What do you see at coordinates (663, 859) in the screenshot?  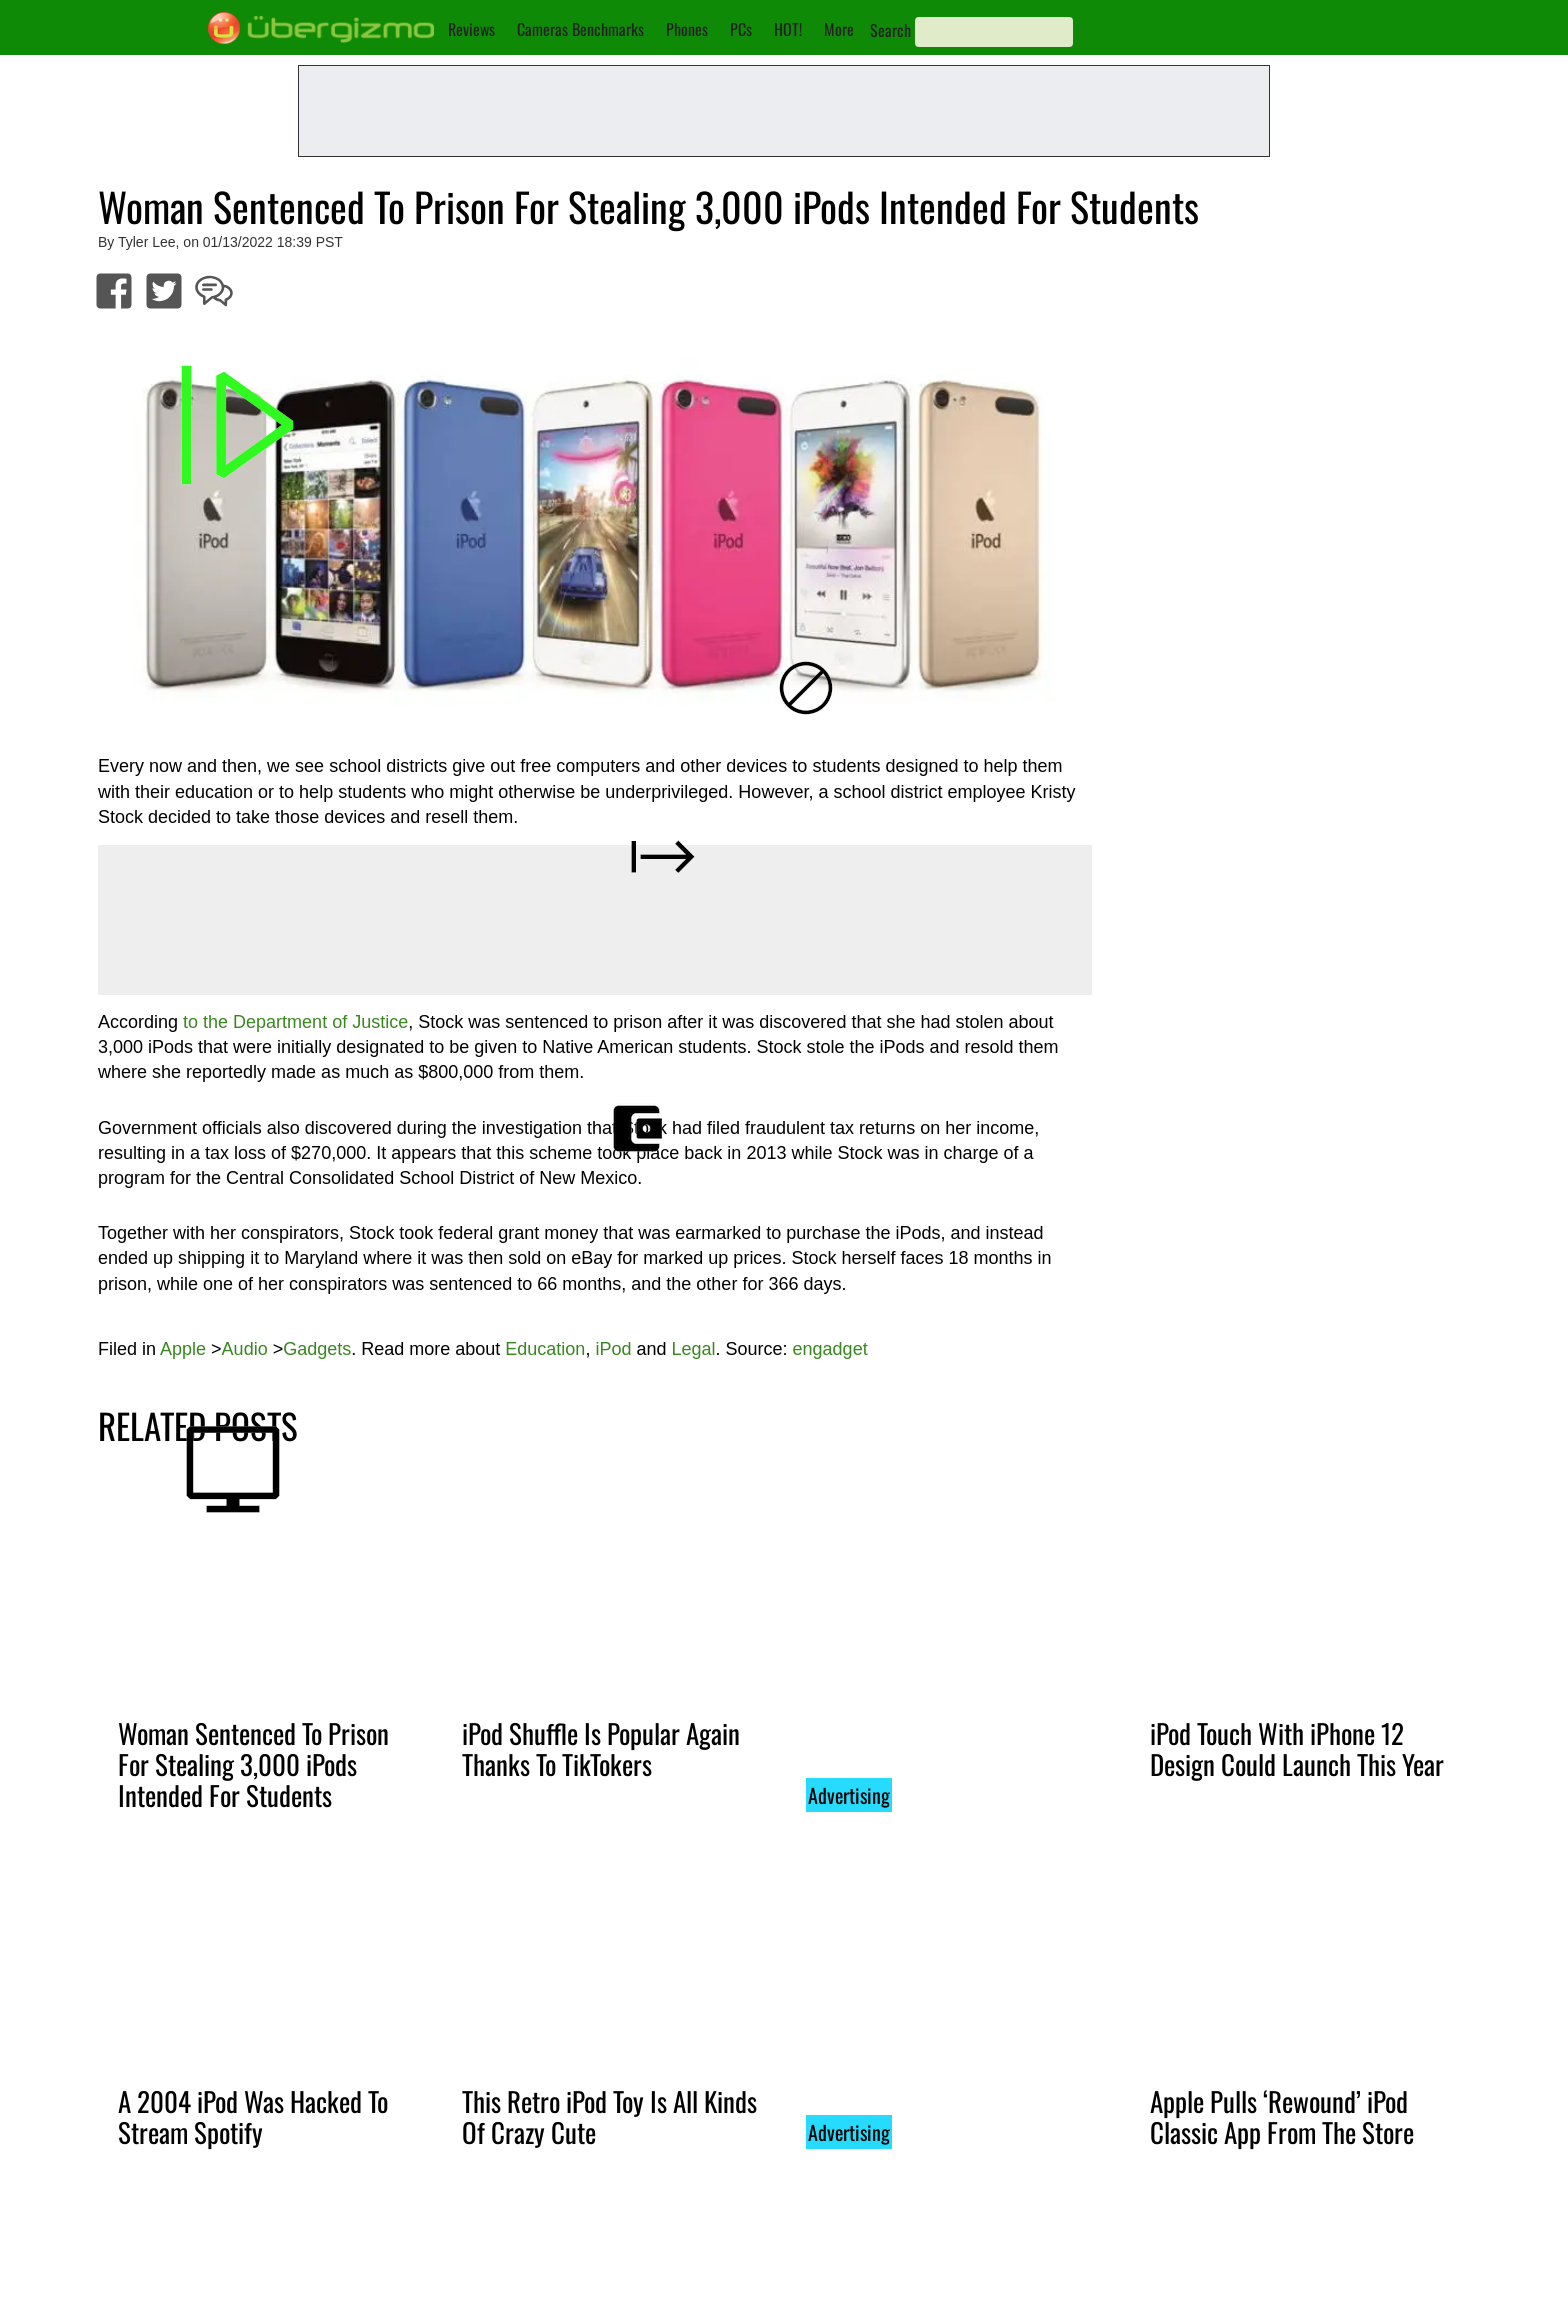 I see `export file or data to external location` at bounding box center [663, 859].